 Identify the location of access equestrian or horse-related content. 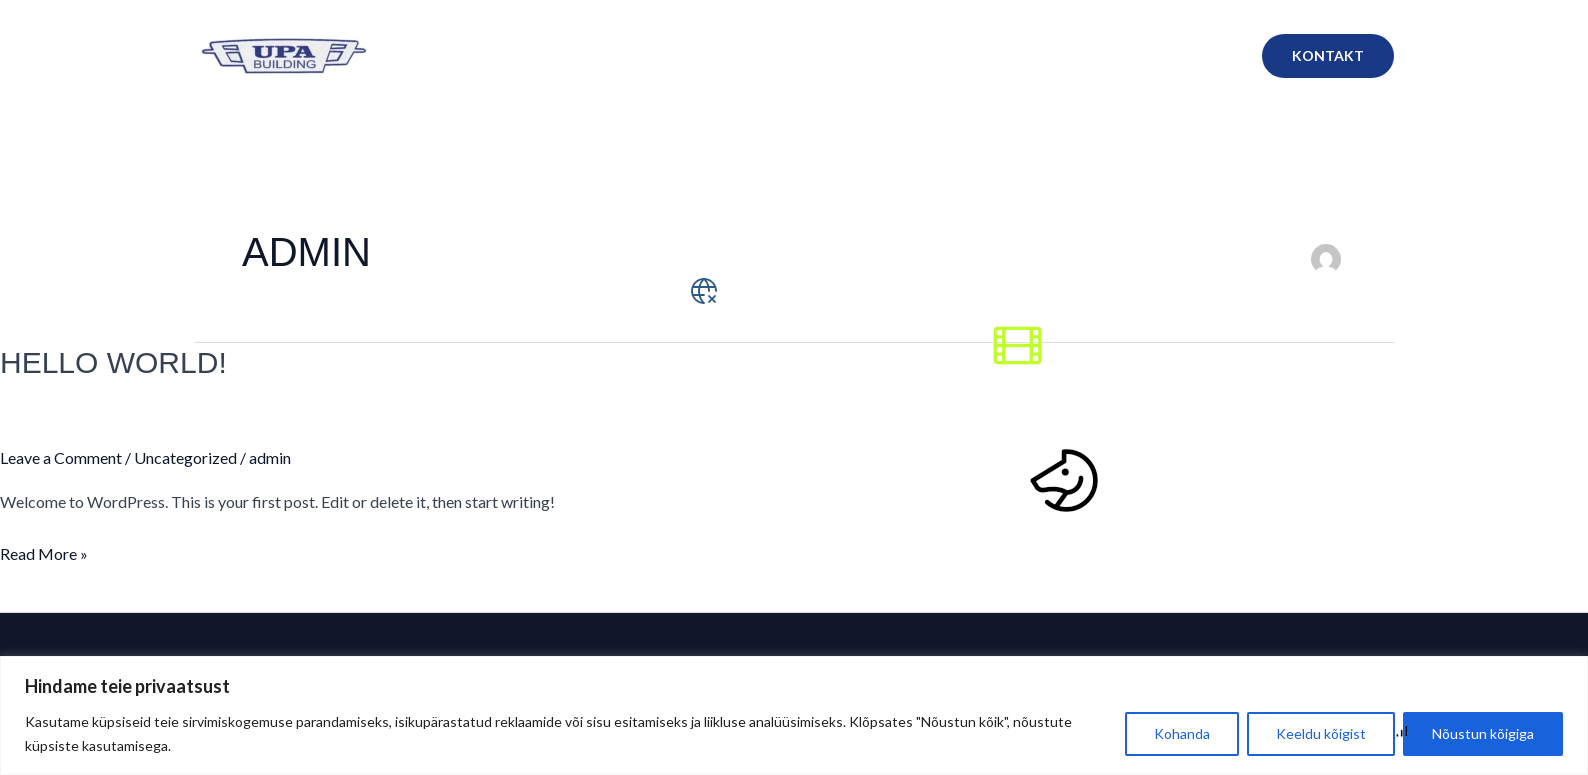
(1066, 480).